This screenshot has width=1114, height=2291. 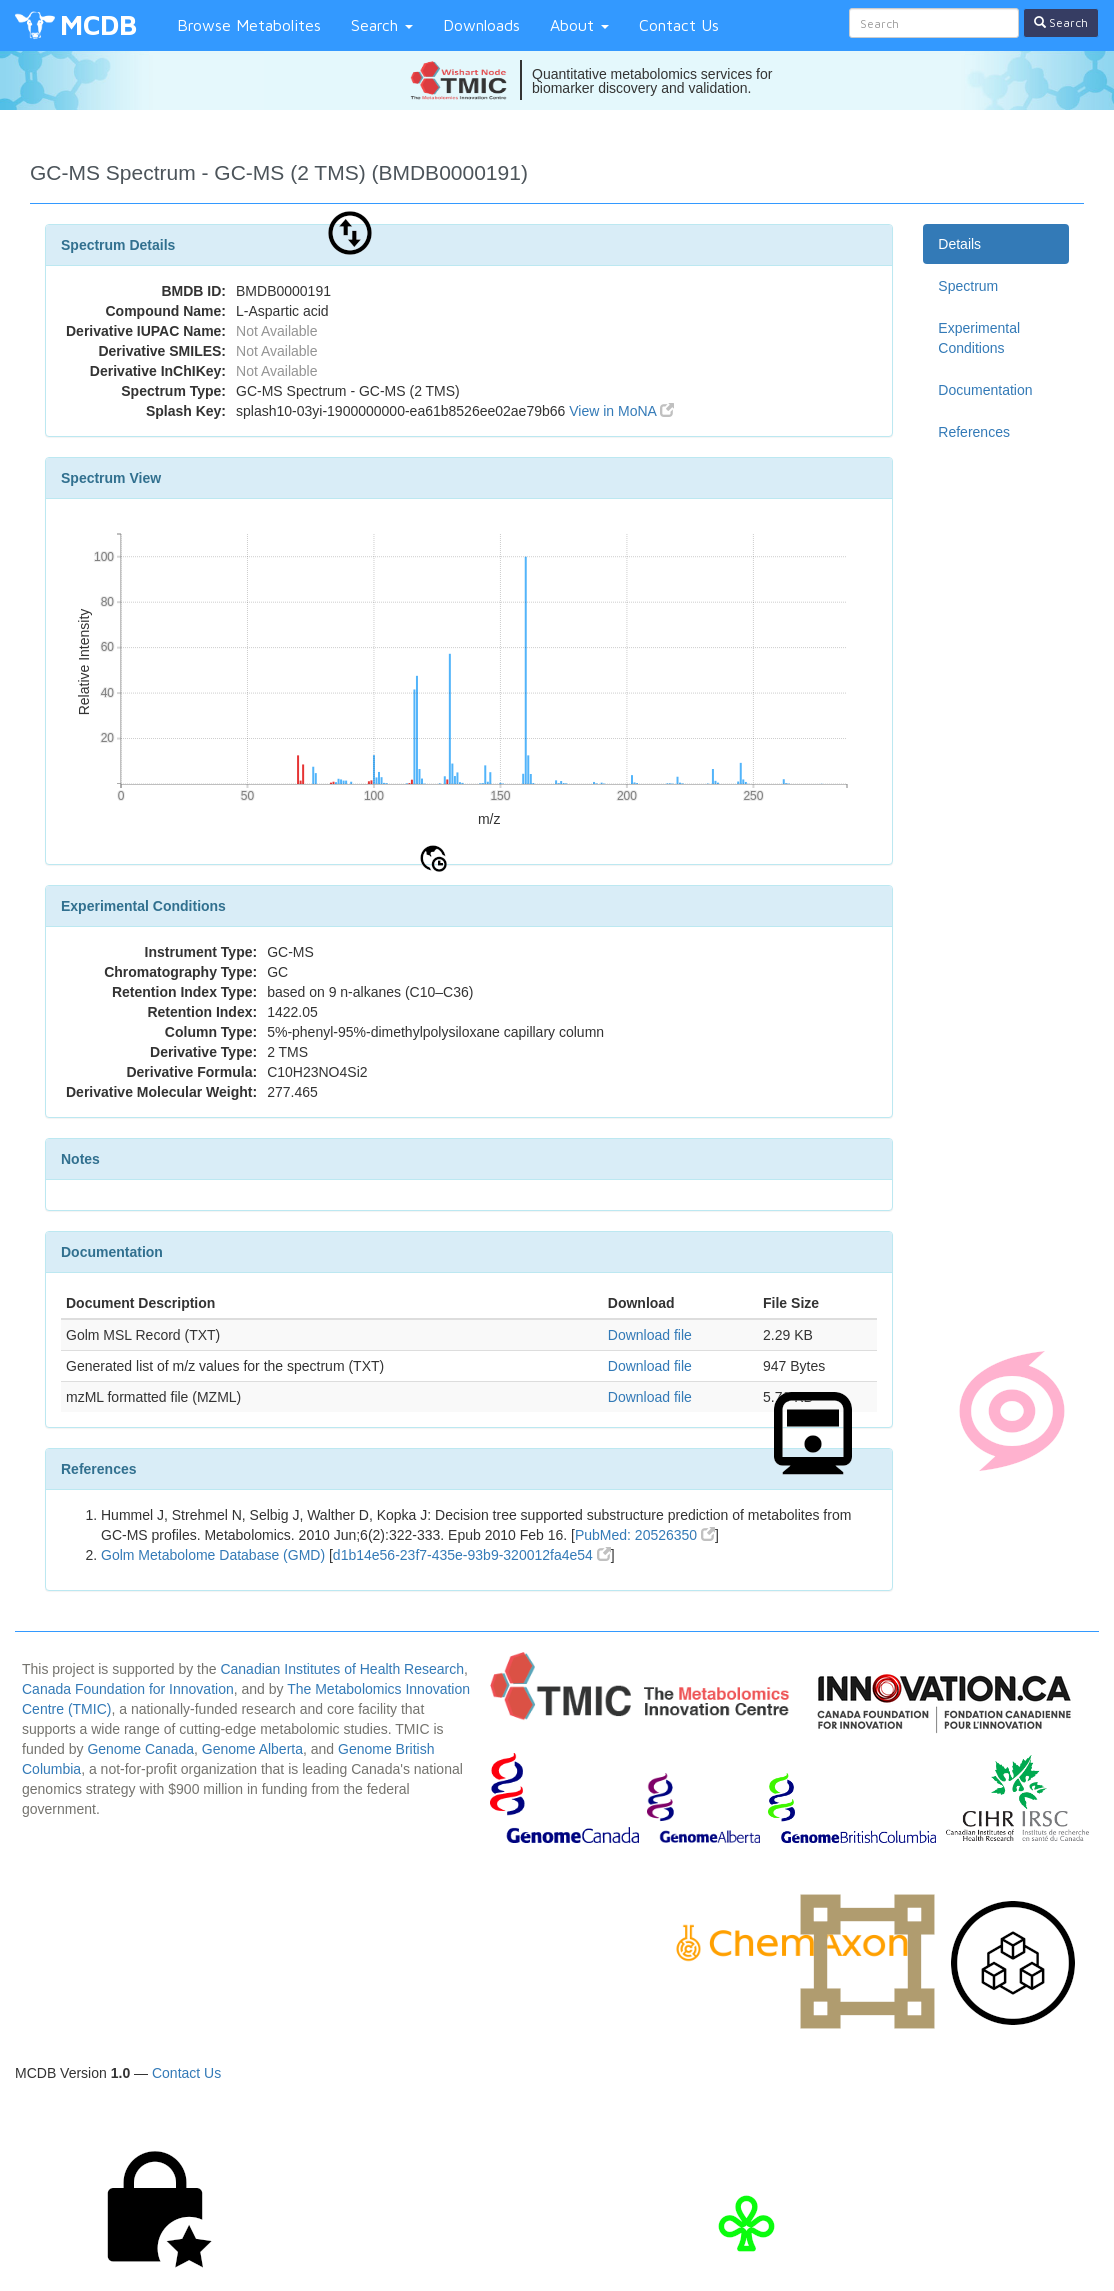 I want to click on edit shape or object boundaries, so click(x=867, y=1961).